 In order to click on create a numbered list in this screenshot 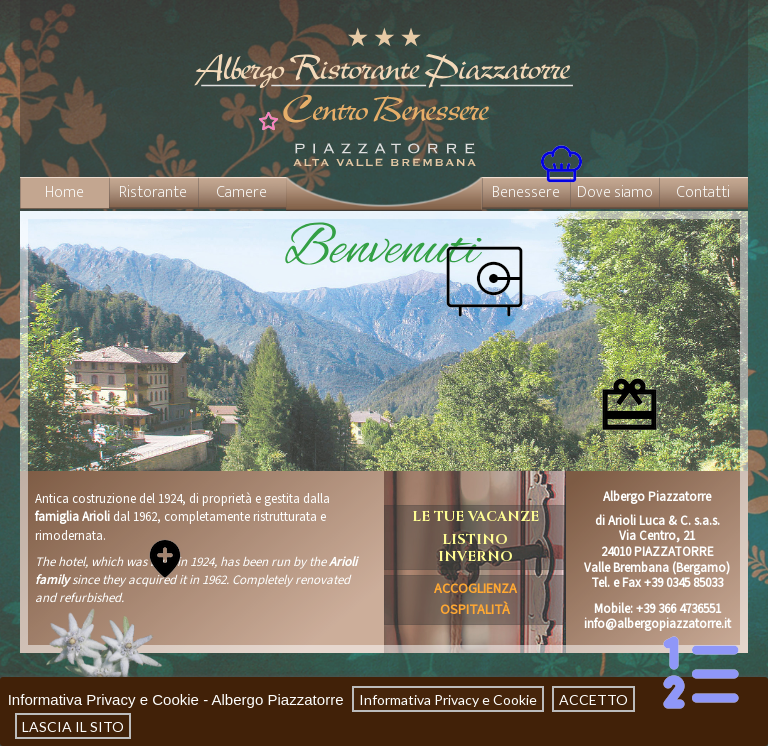, I will do `click(701, 674)`.